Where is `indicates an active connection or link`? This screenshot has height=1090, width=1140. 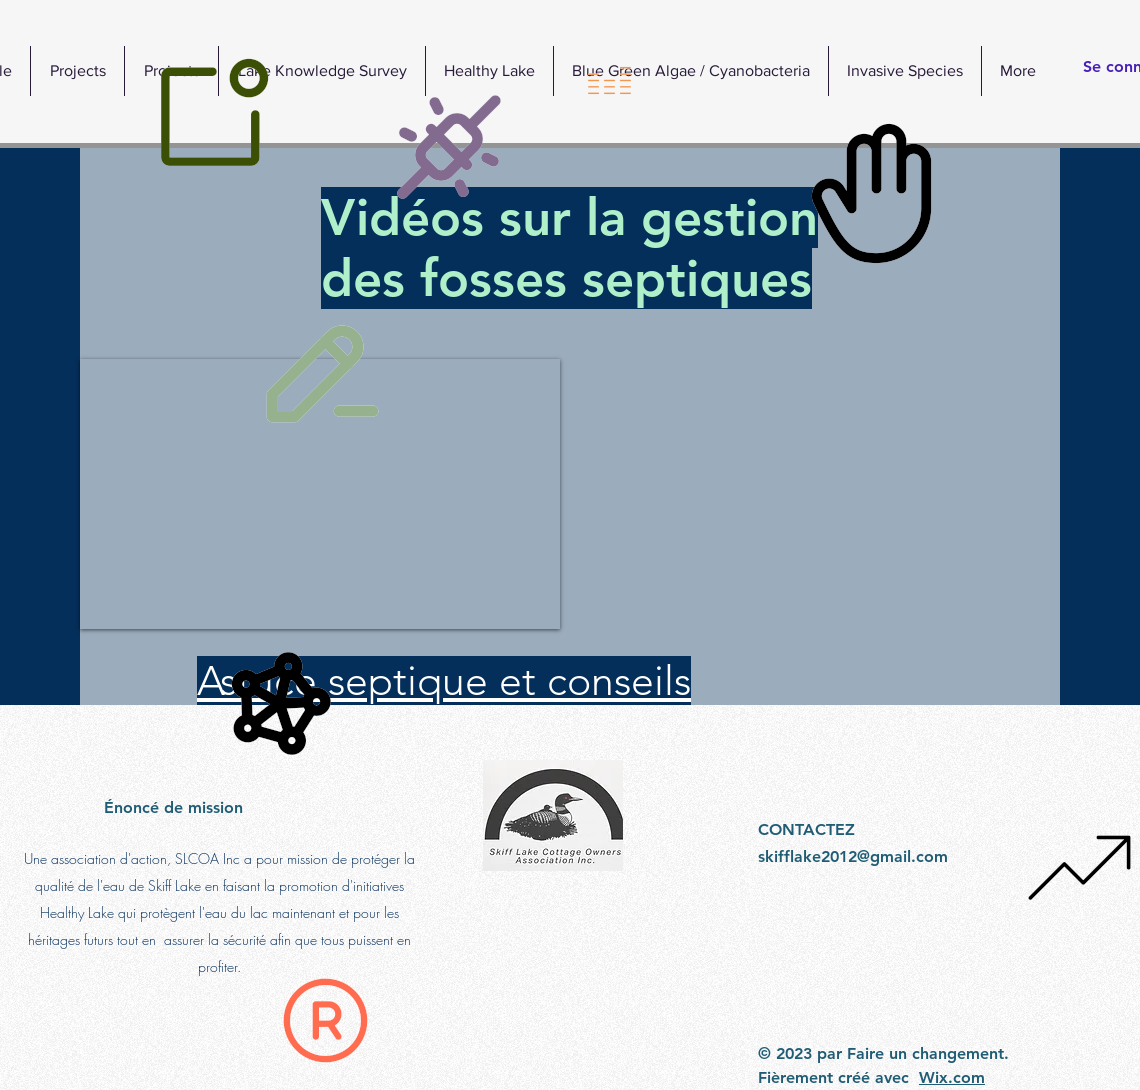 indicates an active connection or link is located at coordinates (449, 147).